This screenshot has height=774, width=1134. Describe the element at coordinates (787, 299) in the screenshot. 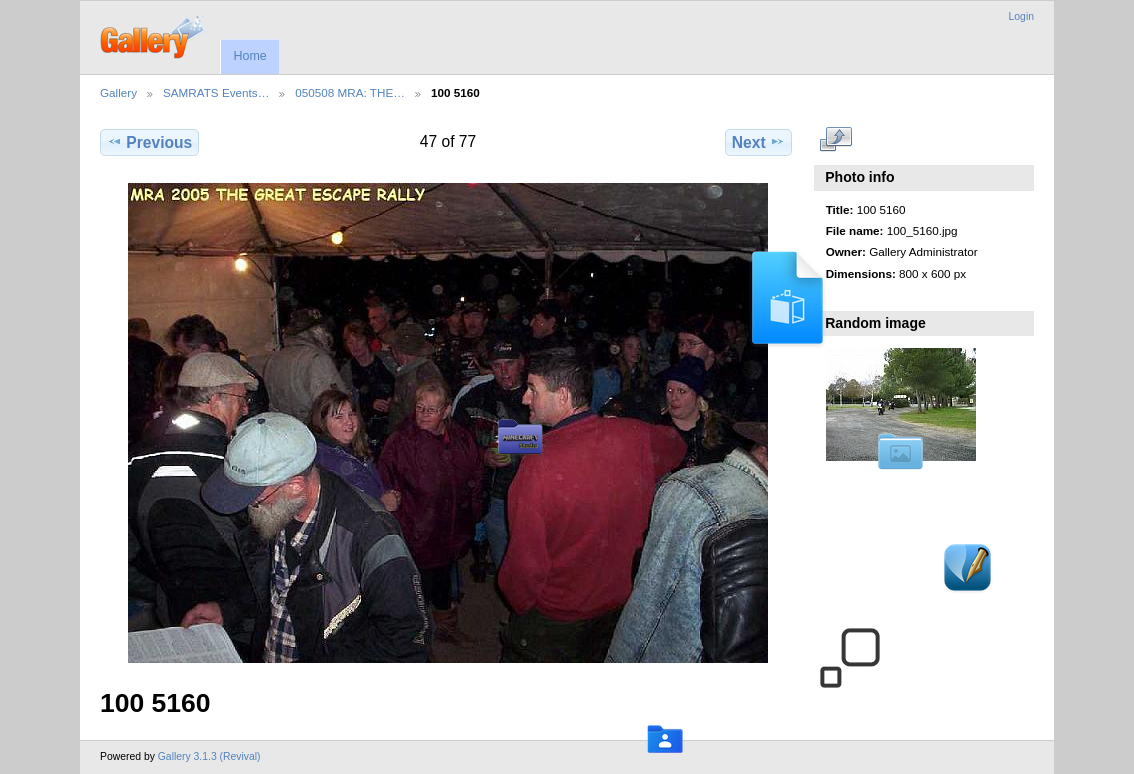

I see `a DGN file (MicroStation CAD drawing)` at that location.